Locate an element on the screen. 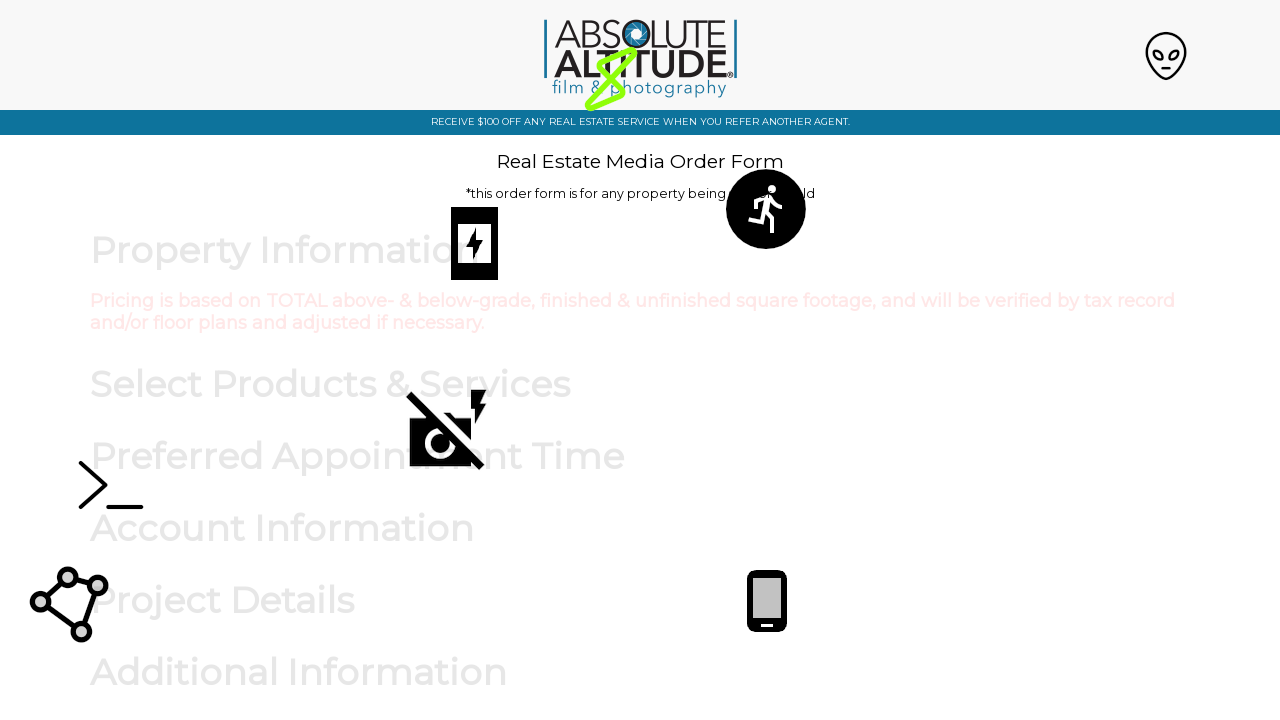  create a polygon shape is located at coordinates (70, 604).